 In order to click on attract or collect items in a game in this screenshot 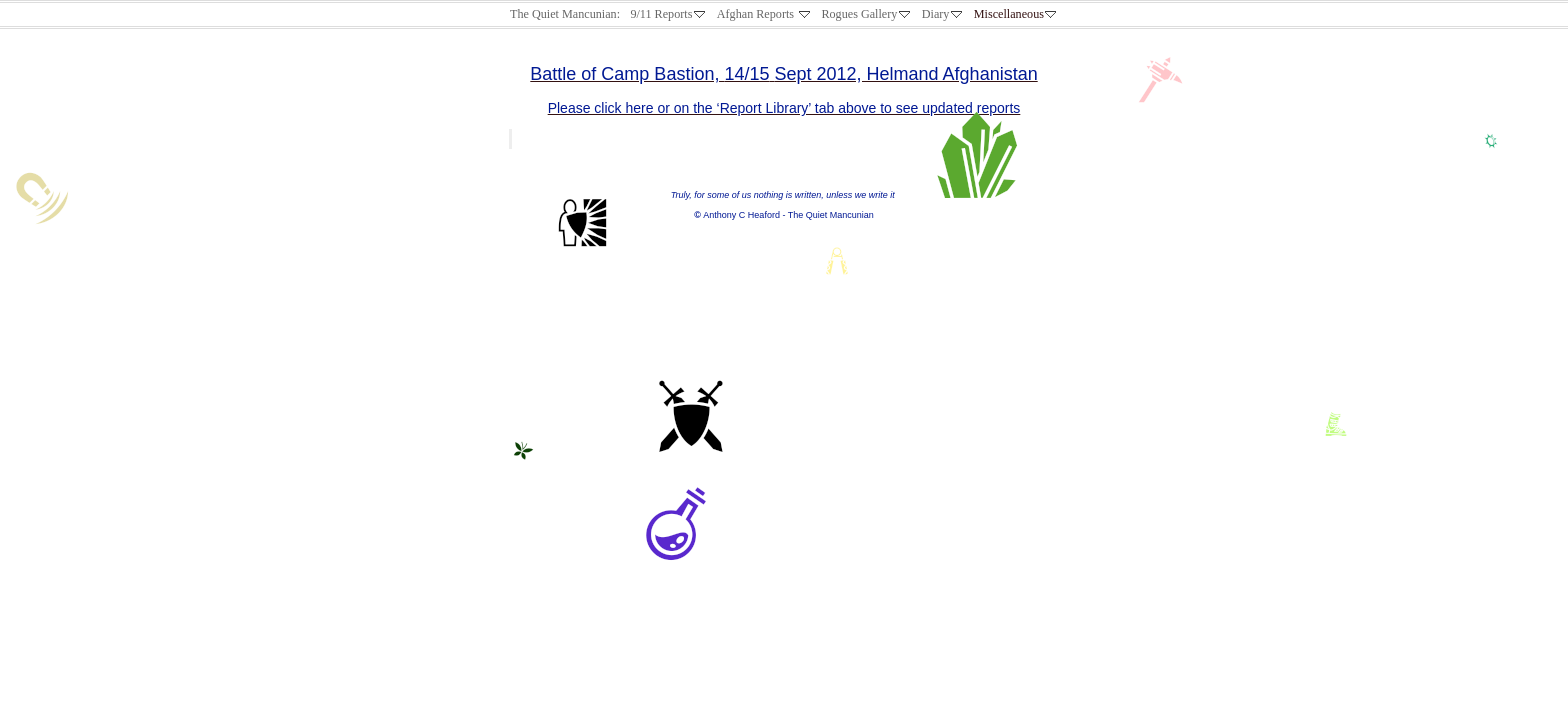, I will do `click(42, 198)`.